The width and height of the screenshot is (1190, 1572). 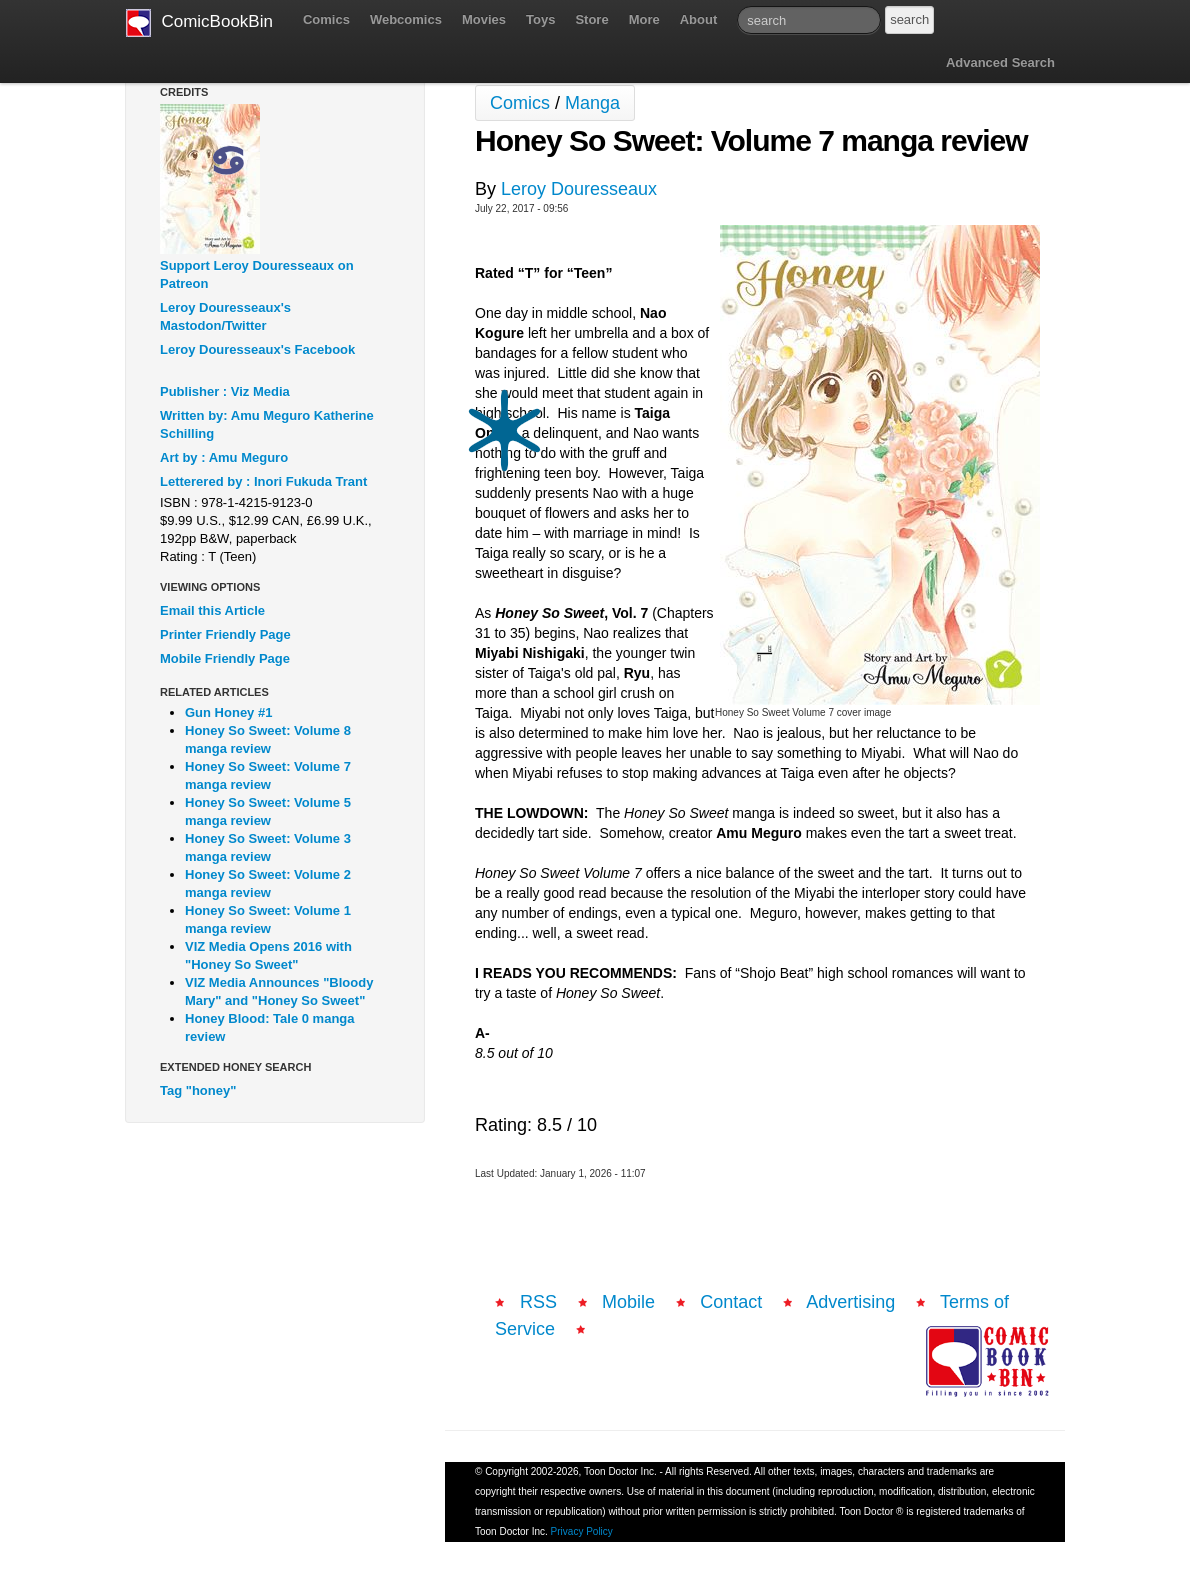 I want to click on access different levels or floors, so click(x=764, y=653).